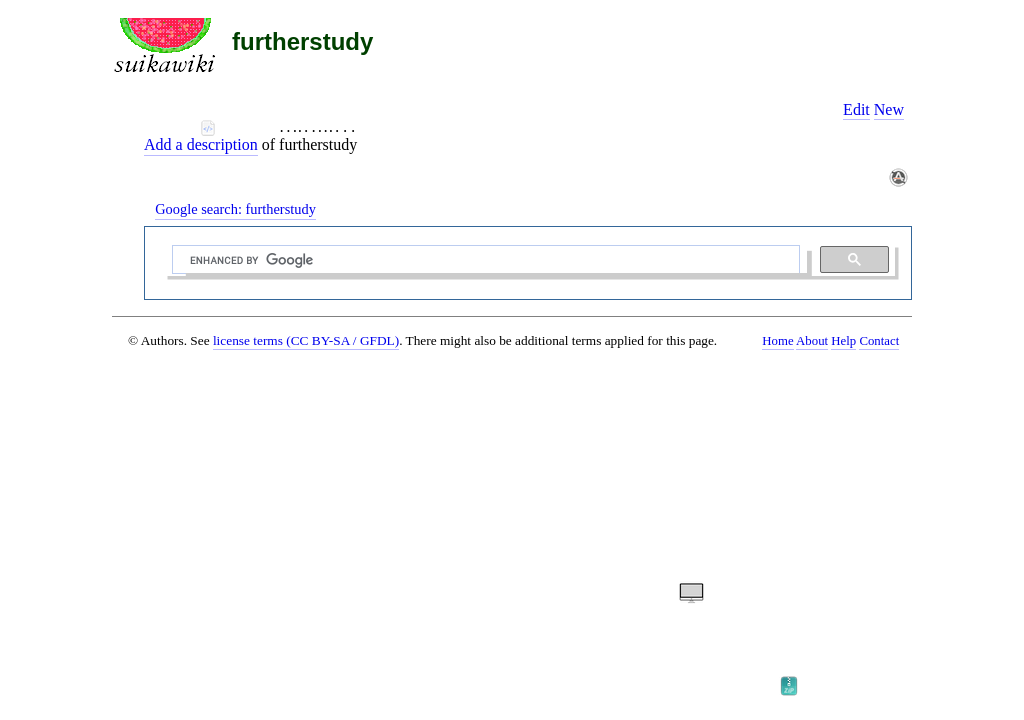  What do you see at coordinates (898, 177) in the screenshot?
I see `check for available system updates` at bounding box center [898, 177].